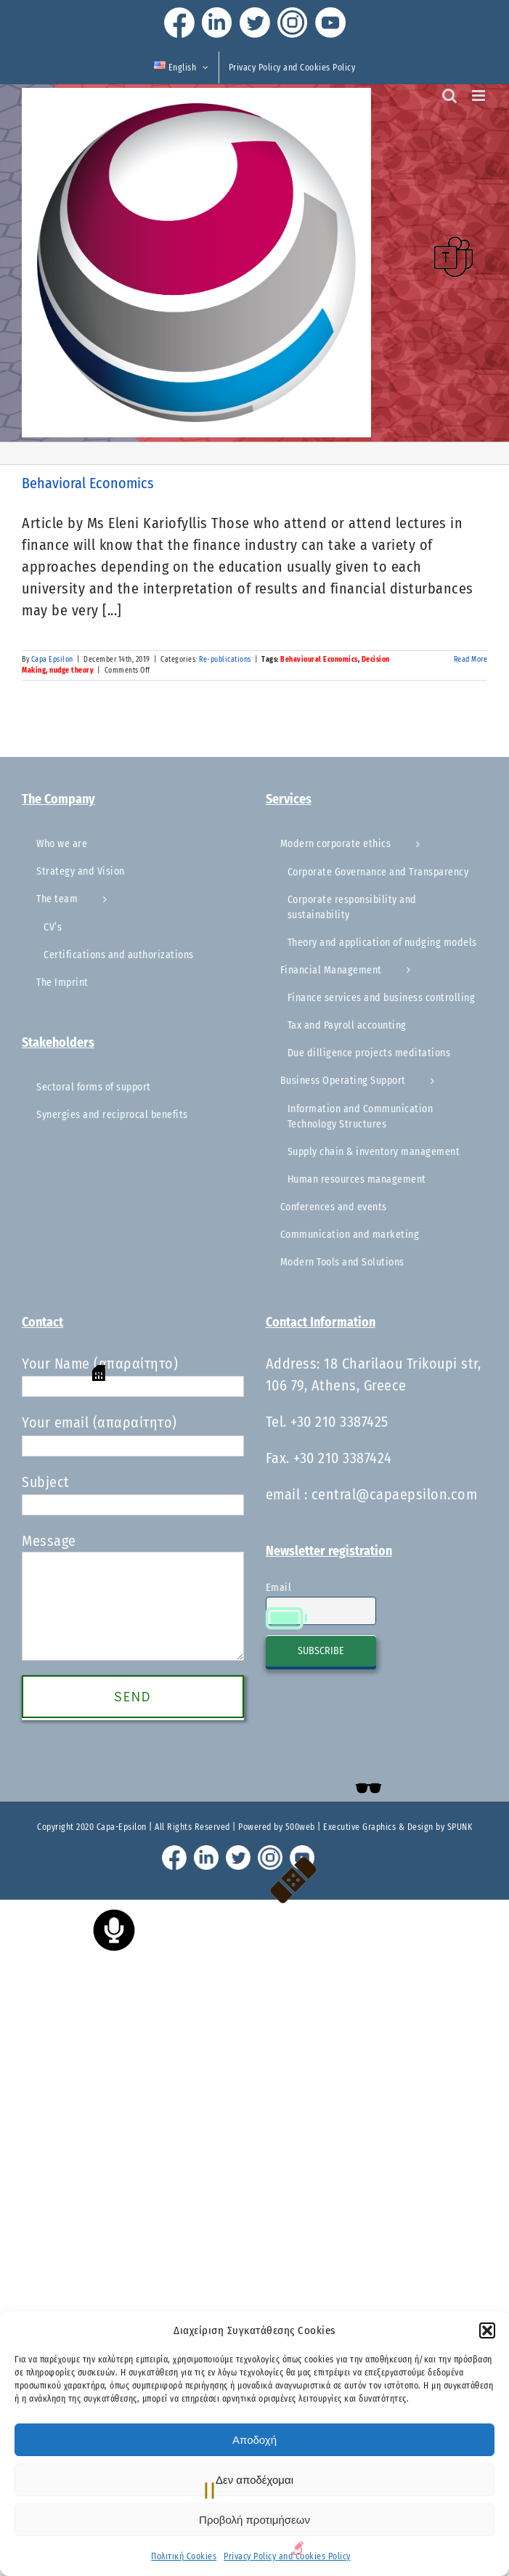 This screenshot has width=509, height=2576. What do you see at coordinates (286, 1618) in the screenshot?
I see `indicates battery is fully charged` at bounding box center [286, 1618].